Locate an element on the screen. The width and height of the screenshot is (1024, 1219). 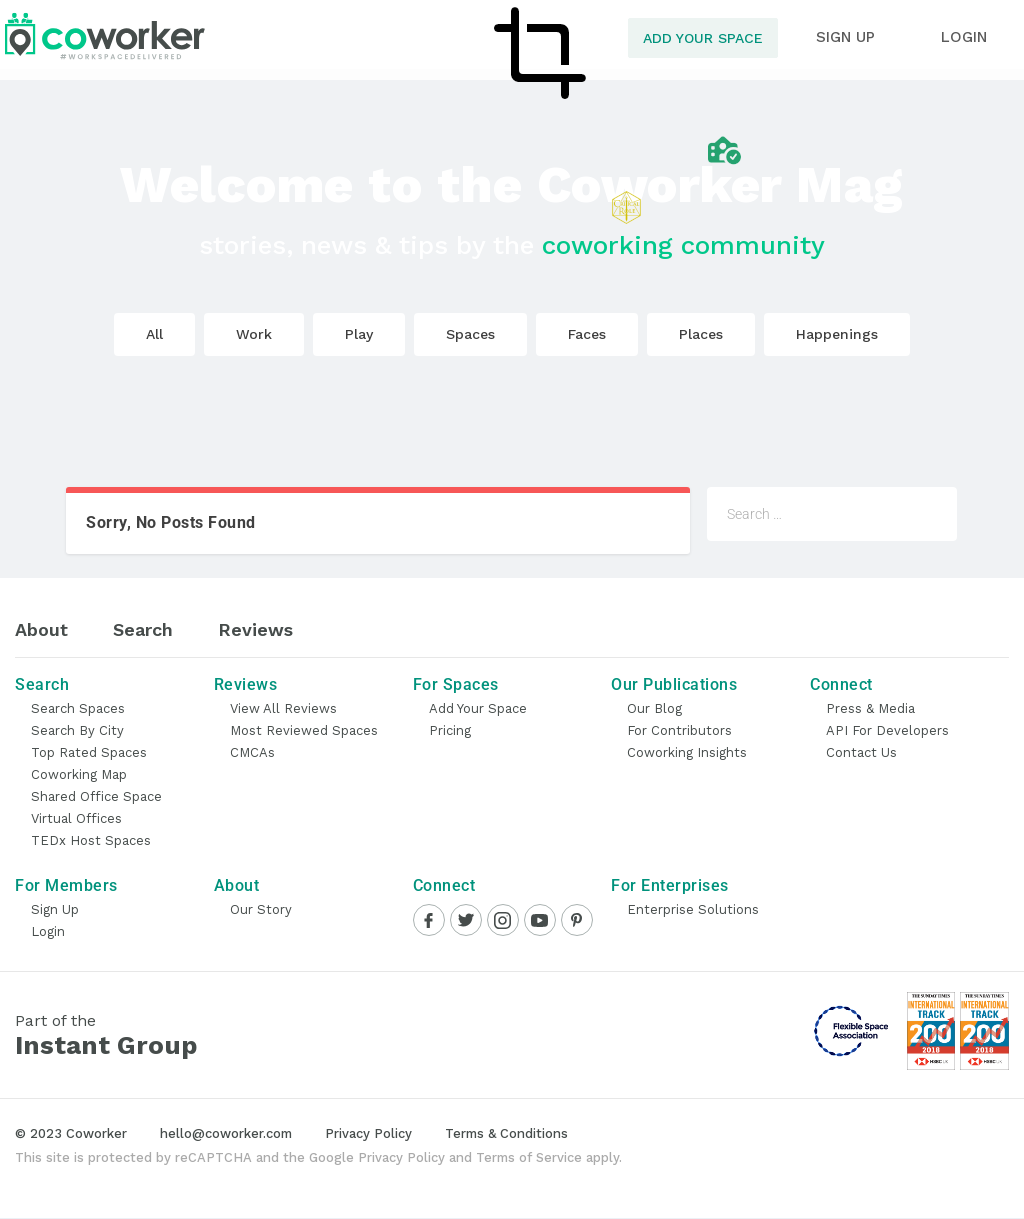
crop an image is located at coordinates (540, 53).